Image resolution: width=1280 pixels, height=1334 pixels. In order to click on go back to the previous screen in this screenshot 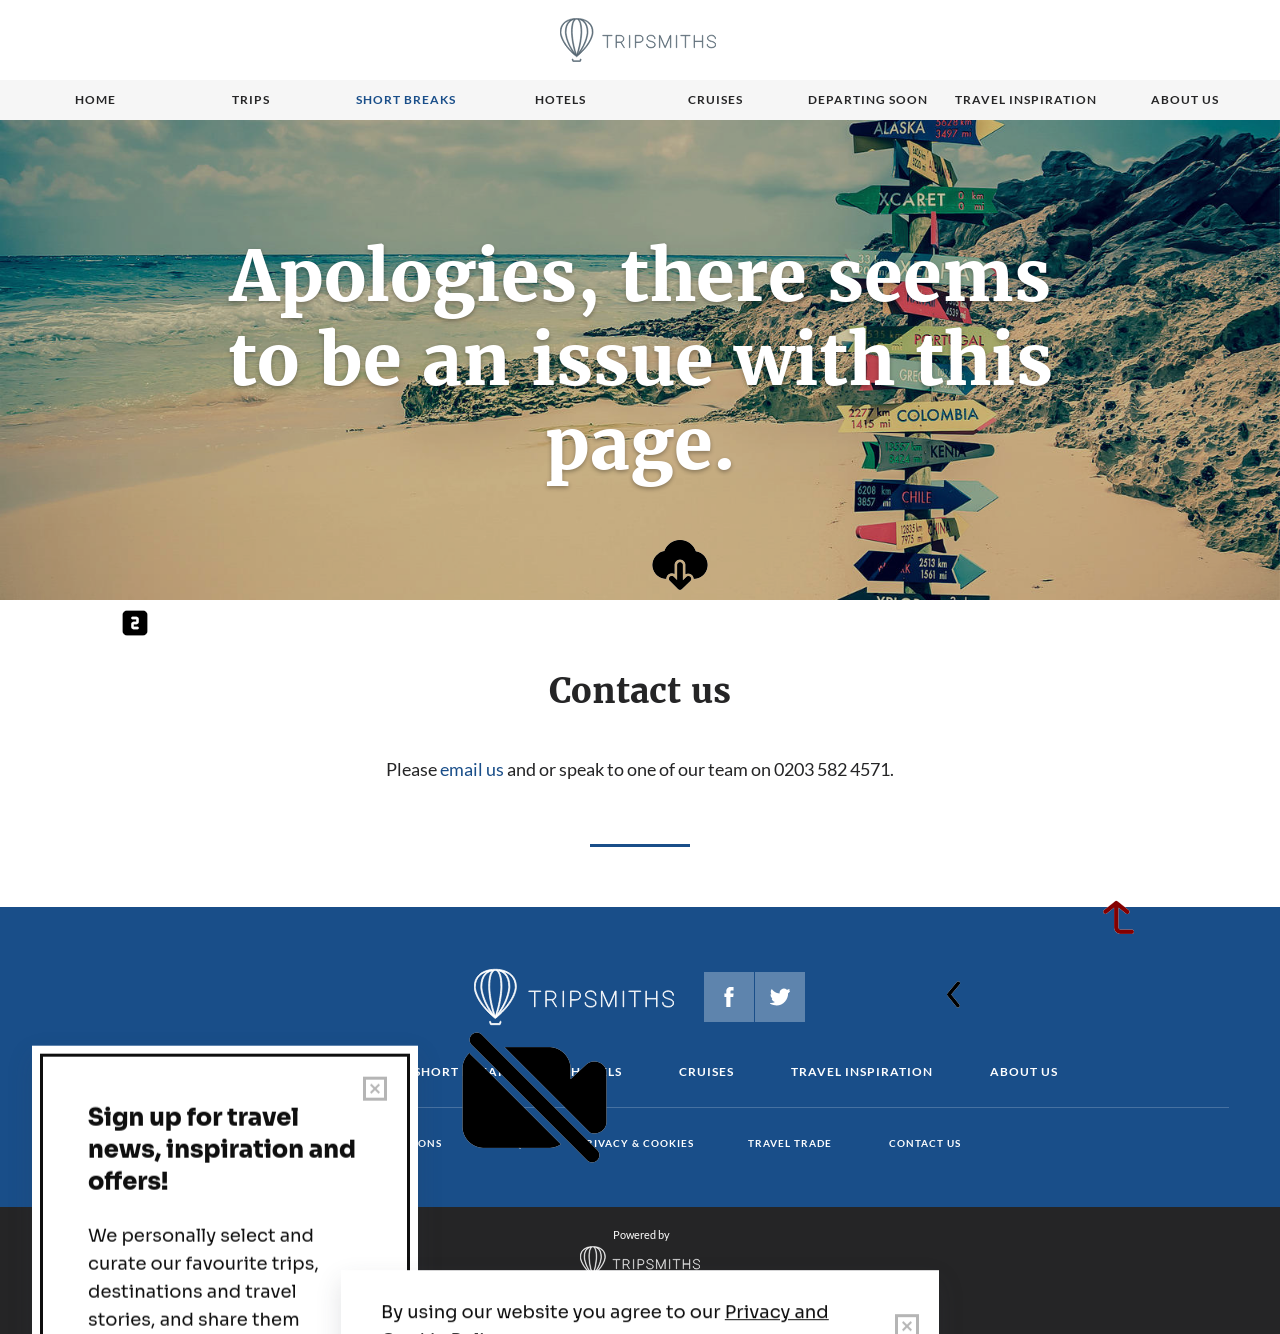, I will do `click(954, 994)`.